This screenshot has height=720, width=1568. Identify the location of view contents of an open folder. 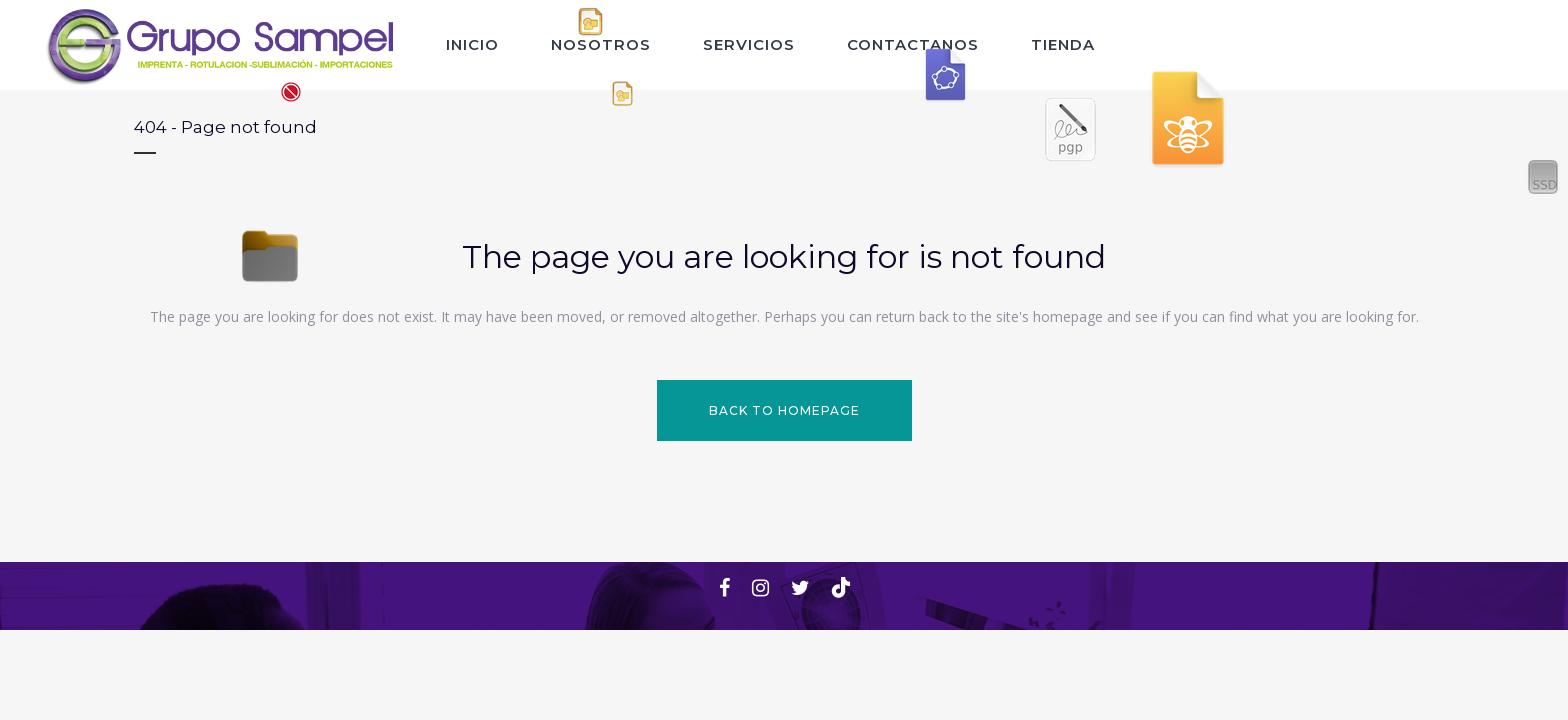
(270, 256).